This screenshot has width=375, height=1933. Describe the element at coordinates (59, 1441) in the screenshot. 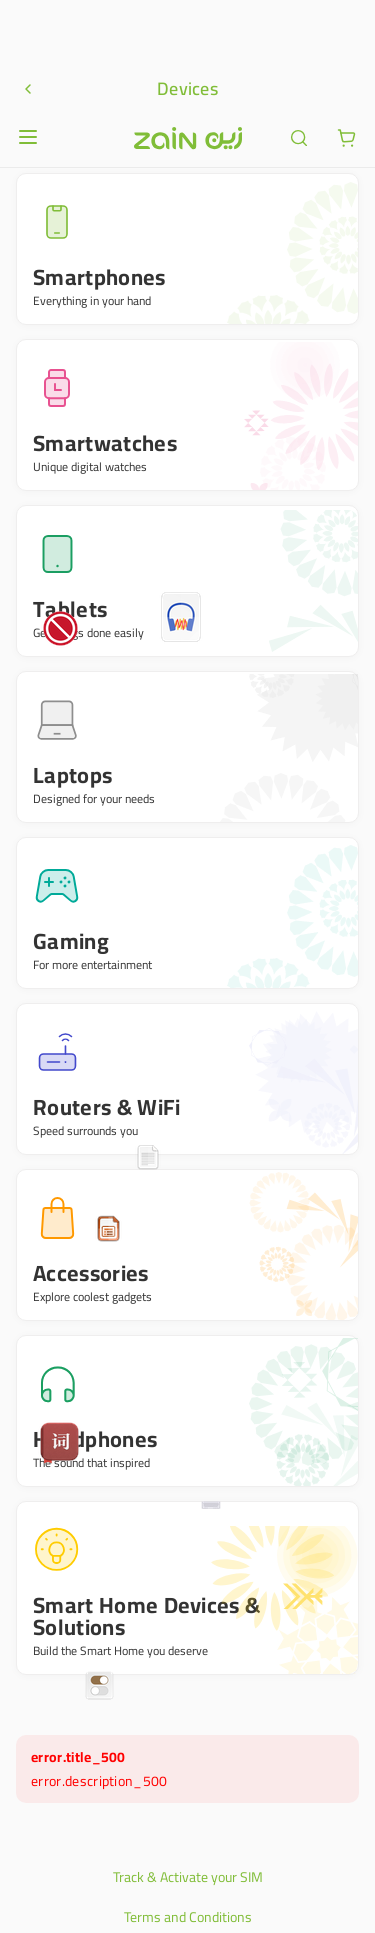

I see `open the dictionary app` at that location.